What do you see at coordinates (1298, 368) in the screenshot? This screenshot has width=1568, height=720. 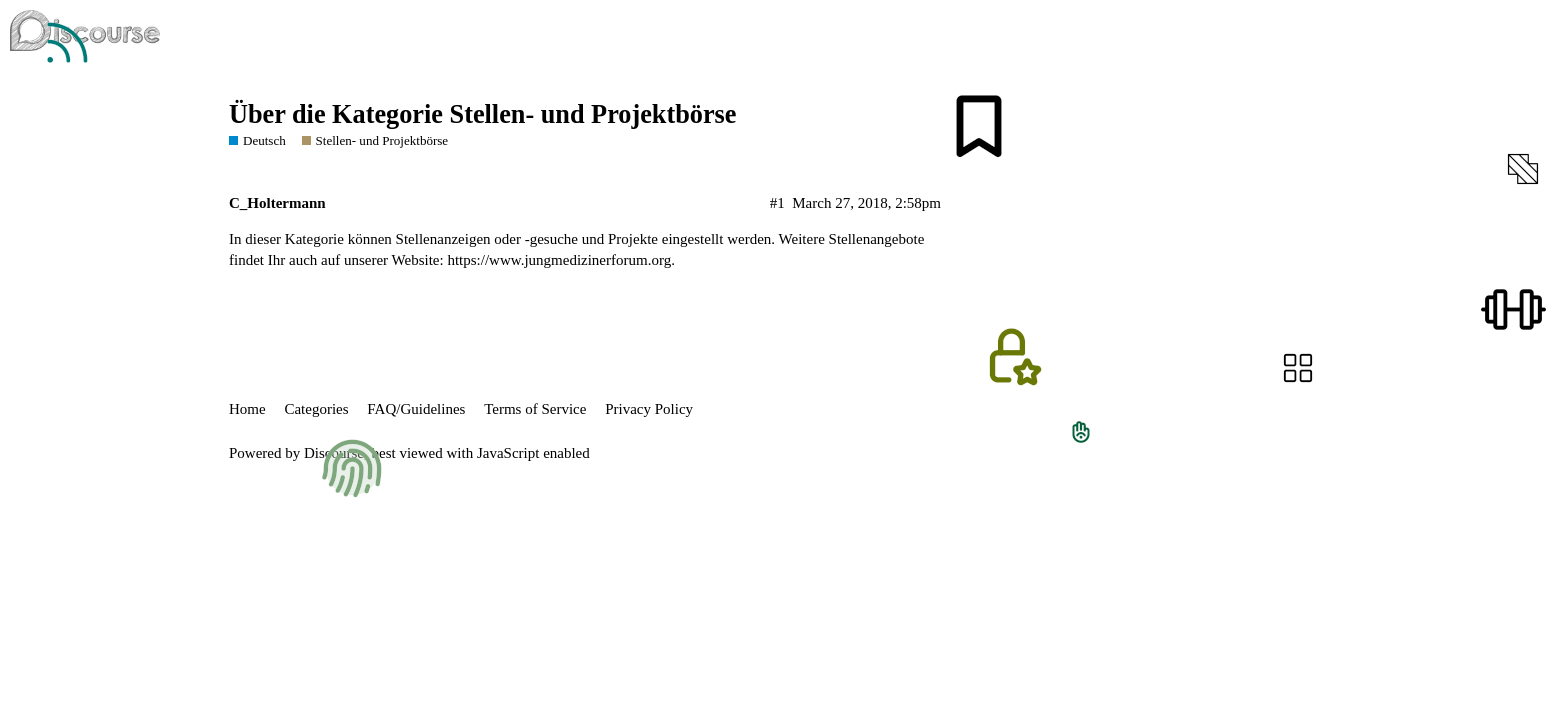 I see `view items in grid layout` at bounding box center [1298, 368].